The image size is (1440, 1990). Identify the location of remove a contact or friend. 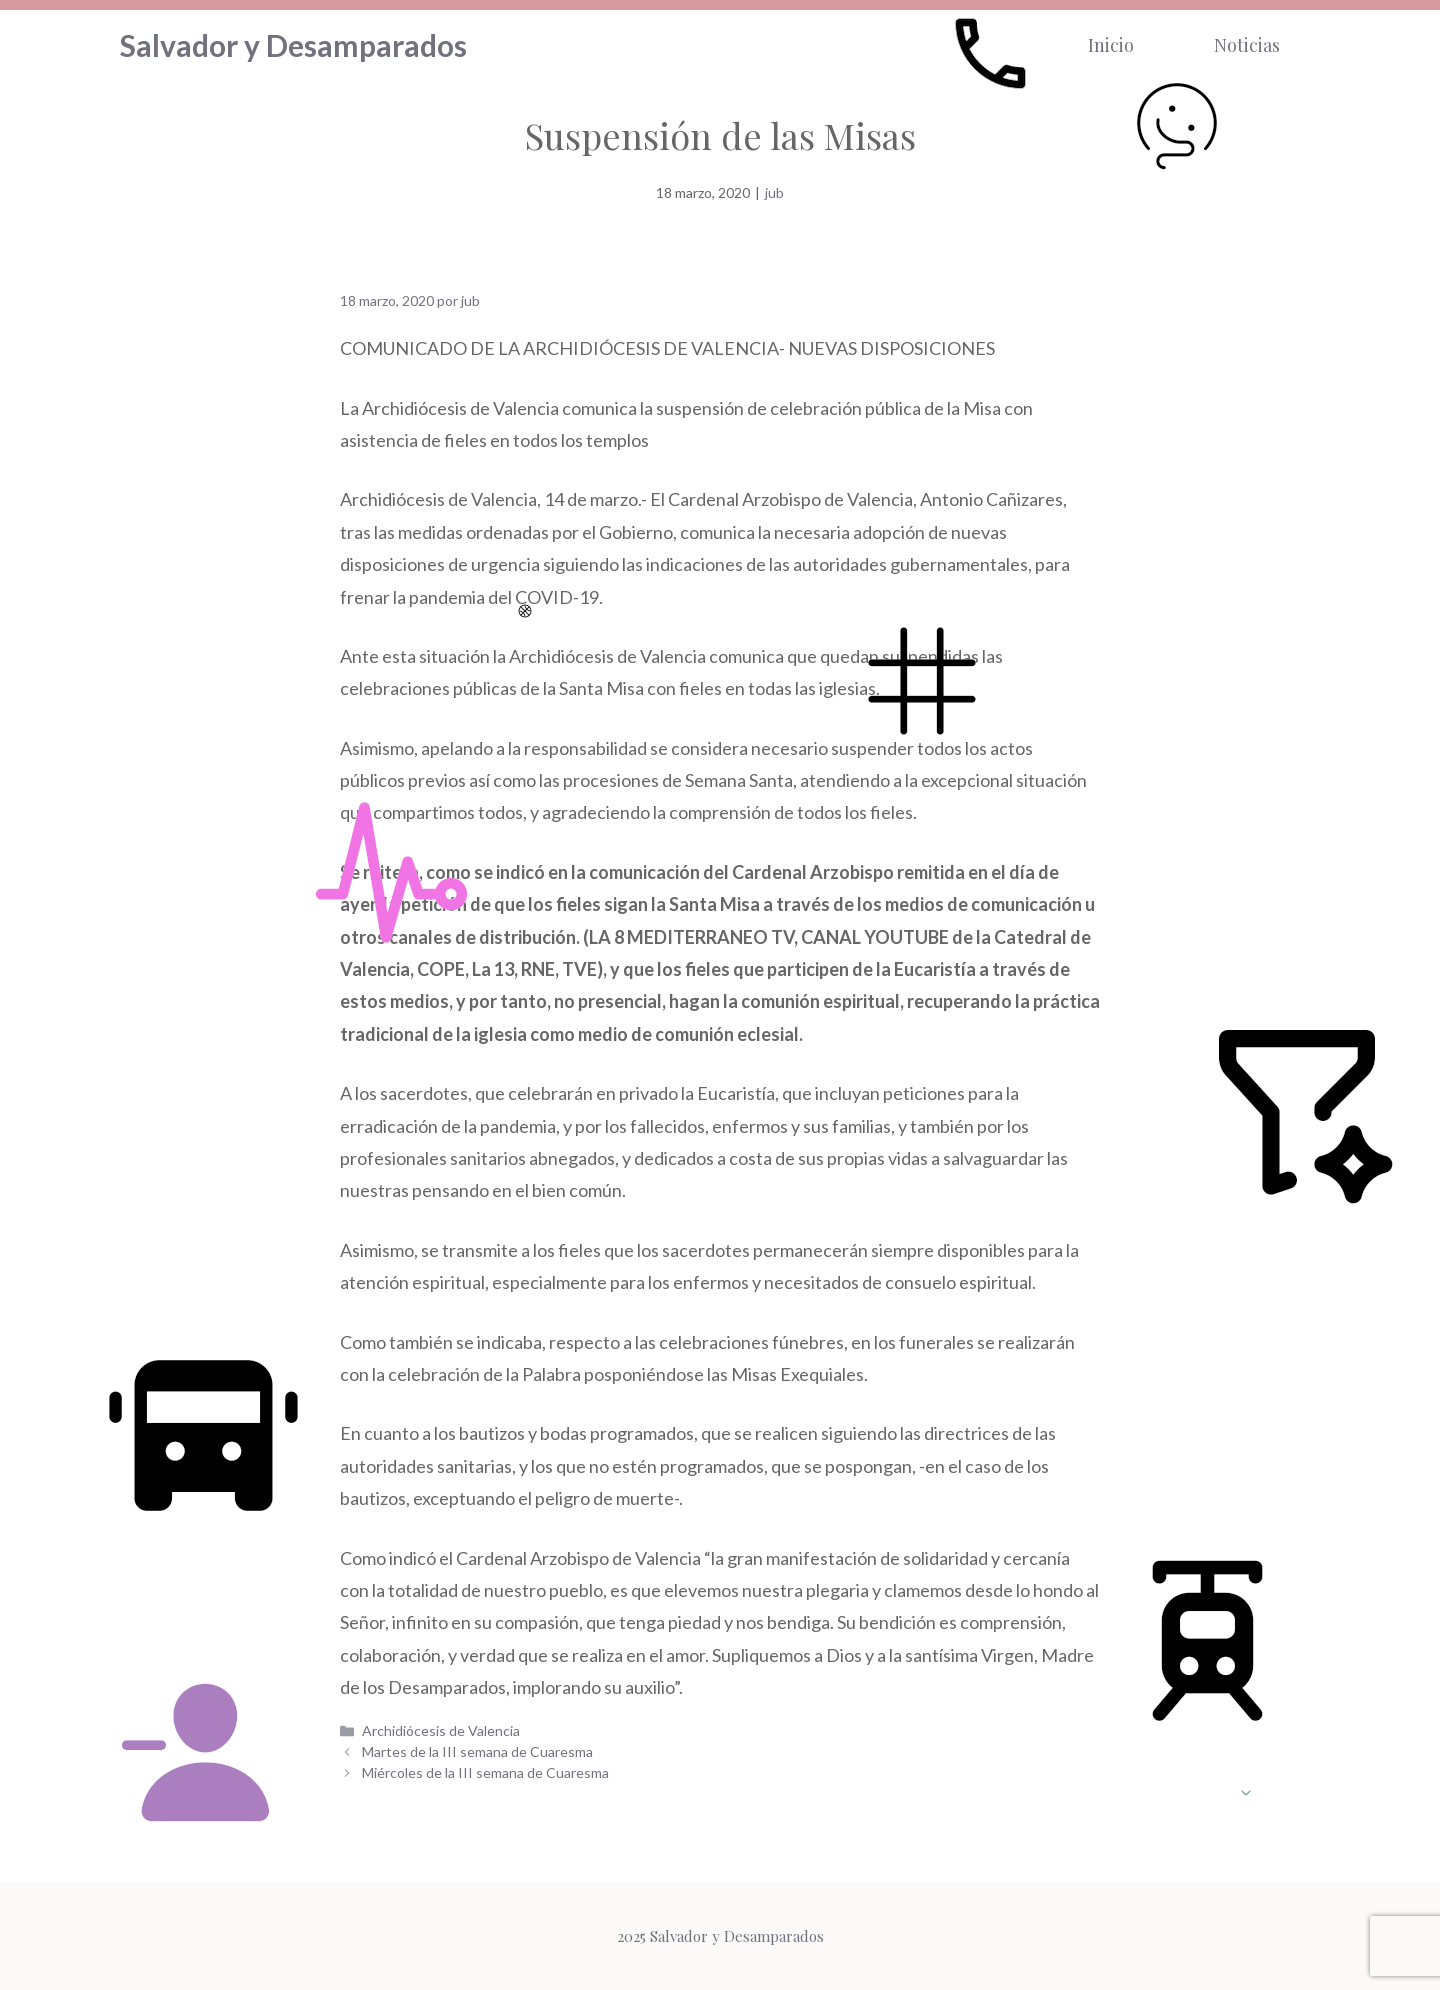
(195, 1752).